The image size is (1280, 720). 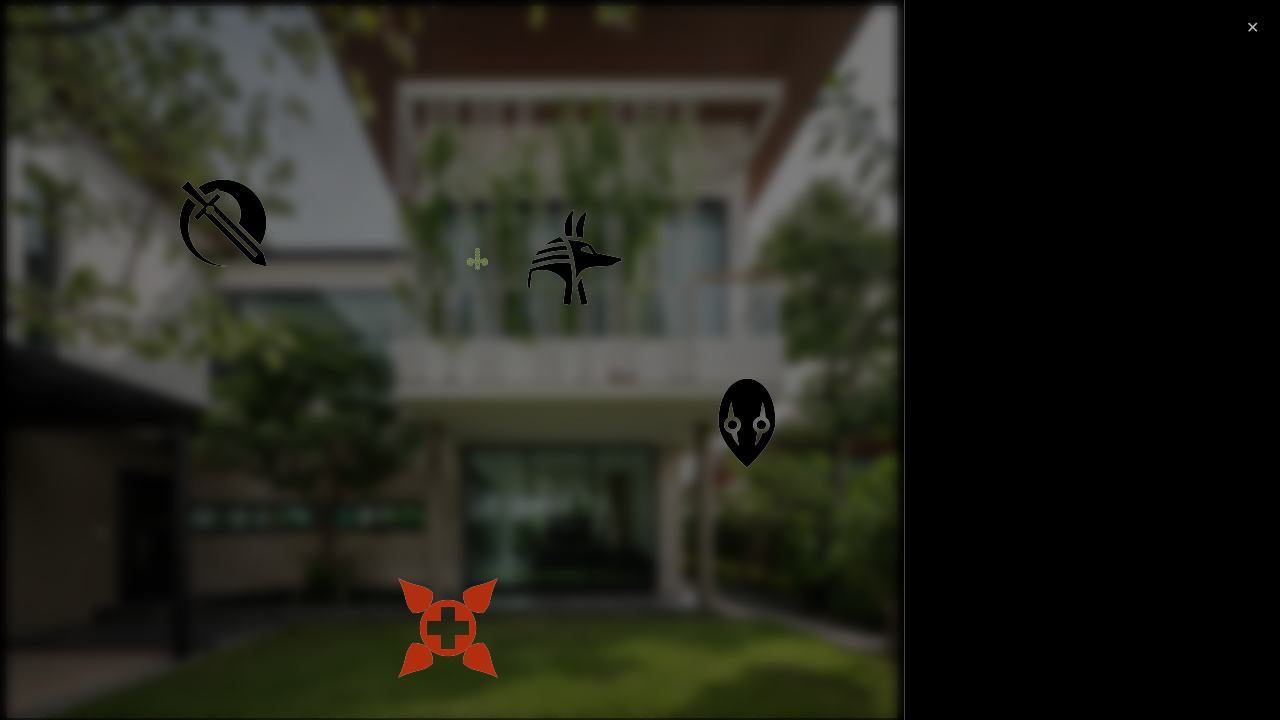 I want to click on select a sword or melee weapon, so click(x=477, y=258).